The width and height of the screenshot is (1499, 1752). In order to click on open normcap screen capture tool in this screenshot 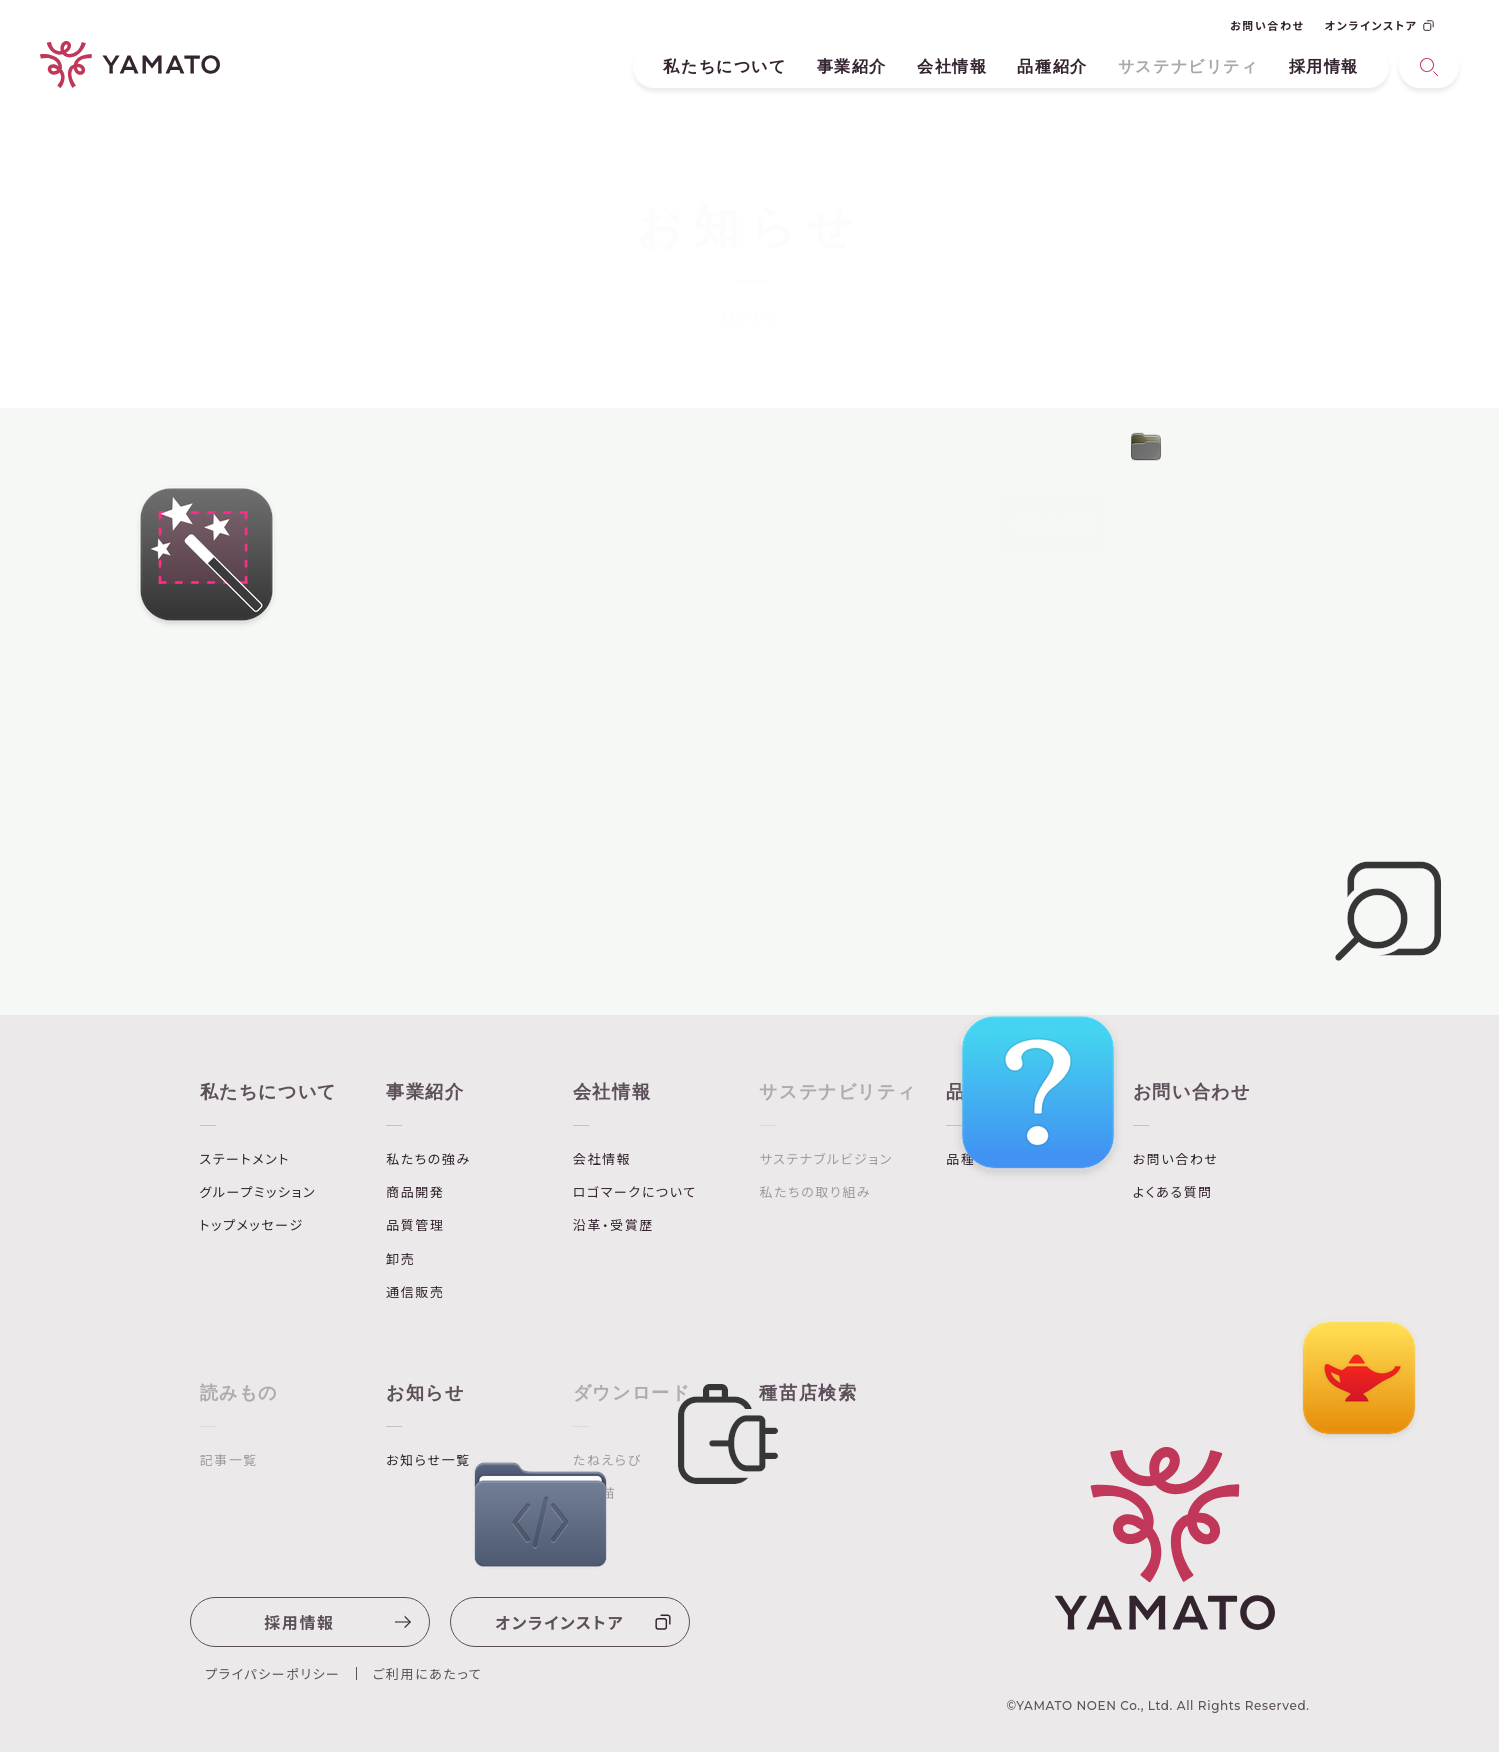, I will do `click(206, 554)`.